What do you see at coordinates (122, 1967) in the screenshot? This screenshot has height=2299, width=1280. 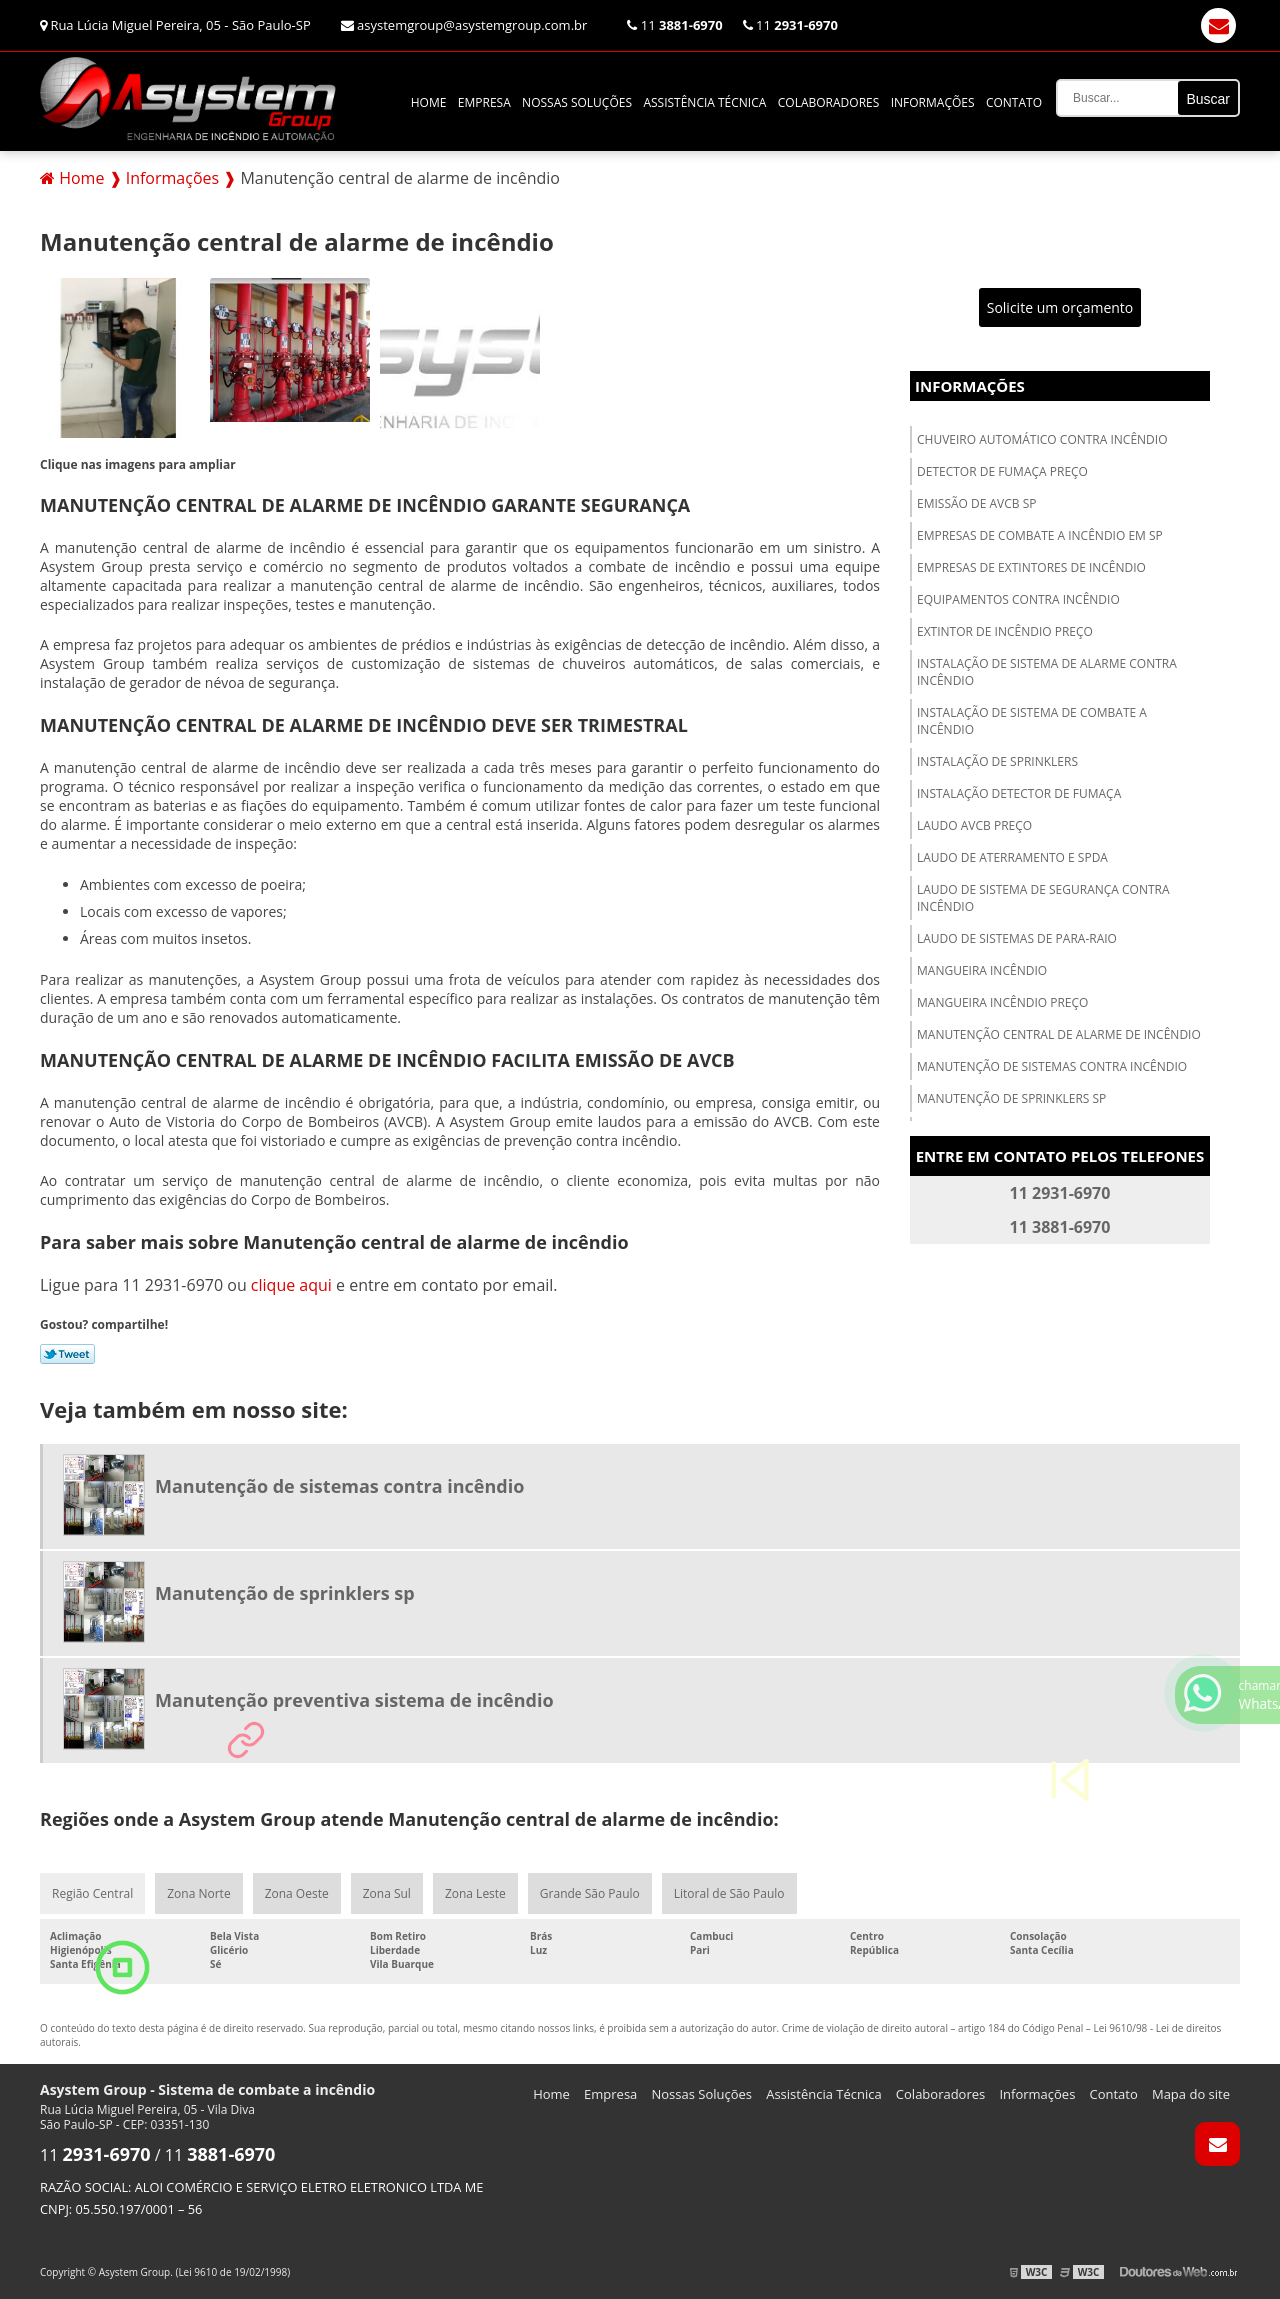 I see `stop media playback` at bounding box center [122, 1967].